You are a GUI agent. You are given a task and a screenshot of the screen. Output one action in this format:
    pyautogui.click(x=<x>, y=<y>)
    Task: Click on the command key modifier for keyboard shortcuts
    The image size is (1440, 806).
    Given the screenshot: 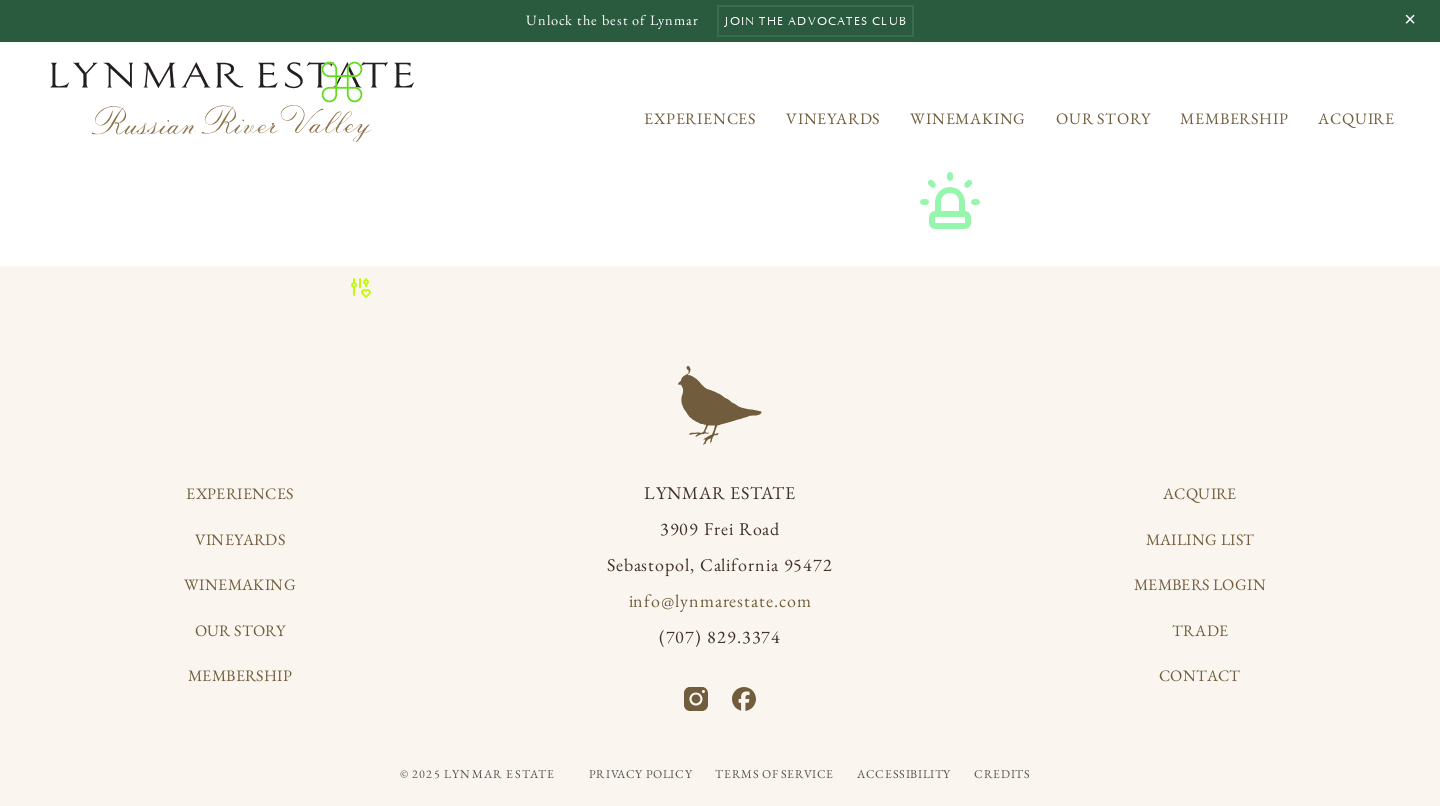 What is the action you would take?
    pyautogui.click(x=342, y=82)
    